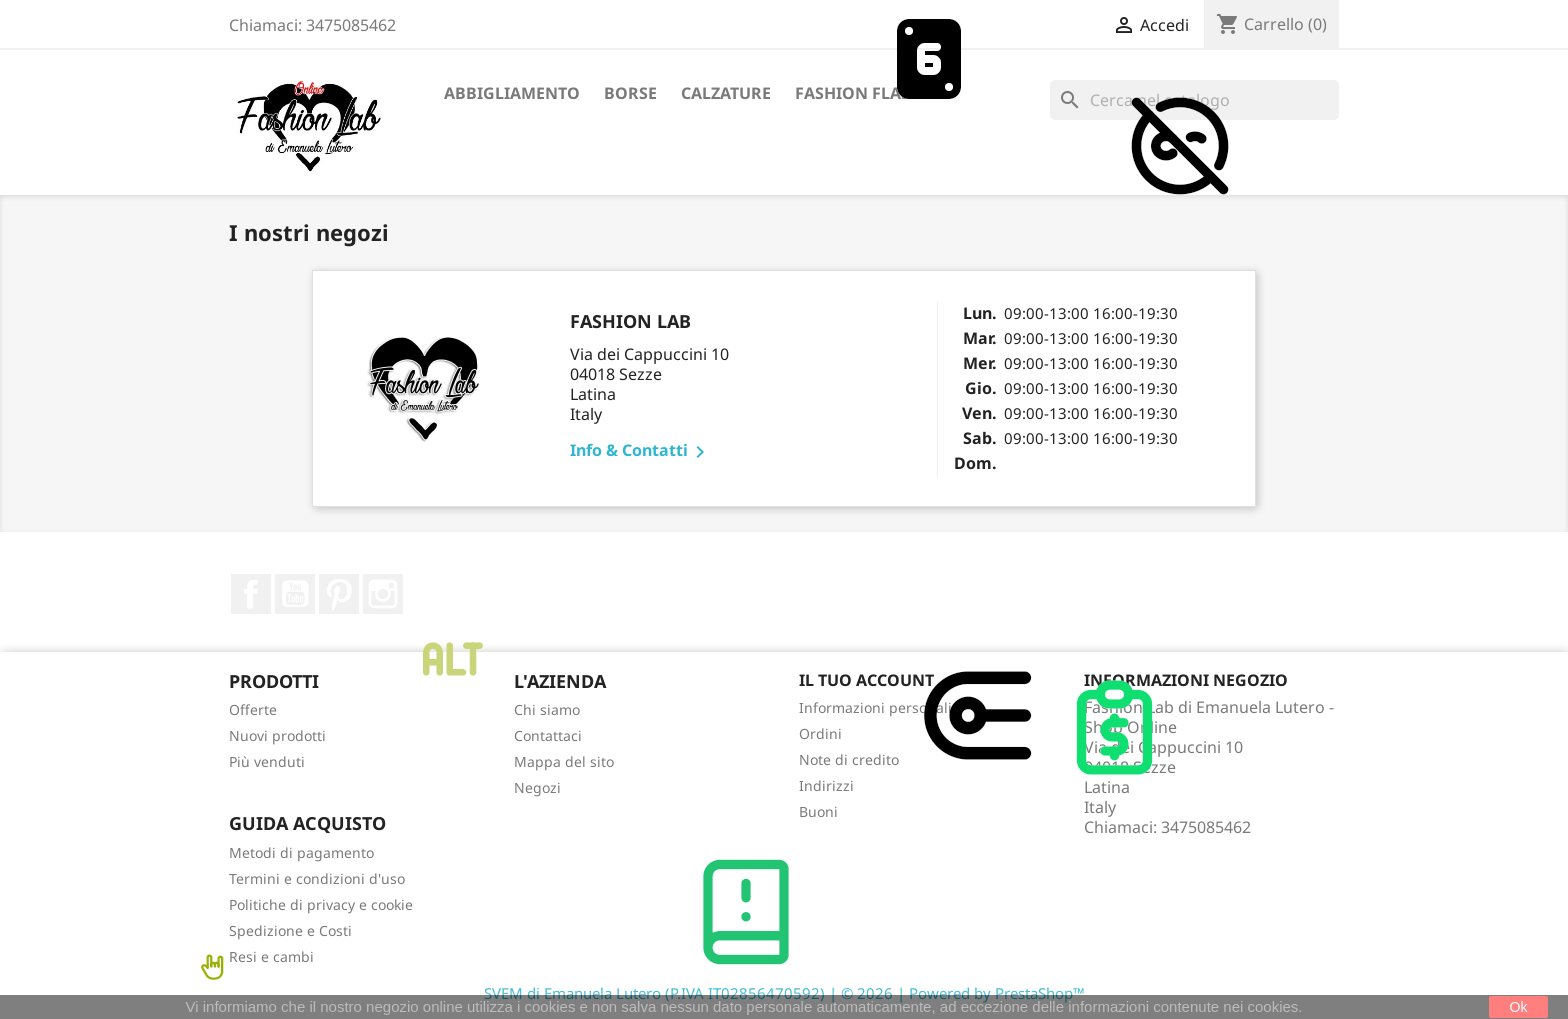 The height and width of the screenshot is (1019, 1568). Describe the element at coordinates (1114, 727) in the screenshot. I see `view financial report` at that location.